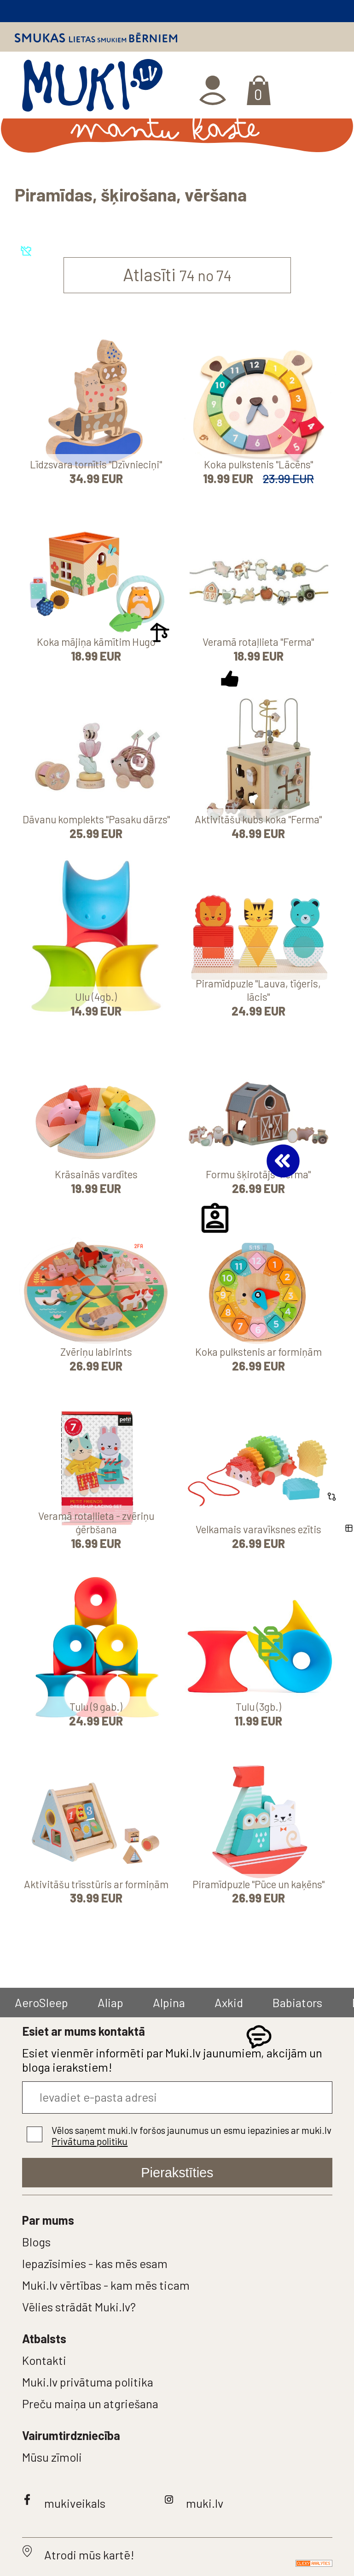 The width and height of the screenshot is (354, 2576). I want to click on open chat or messaging, so click(258, 2037).